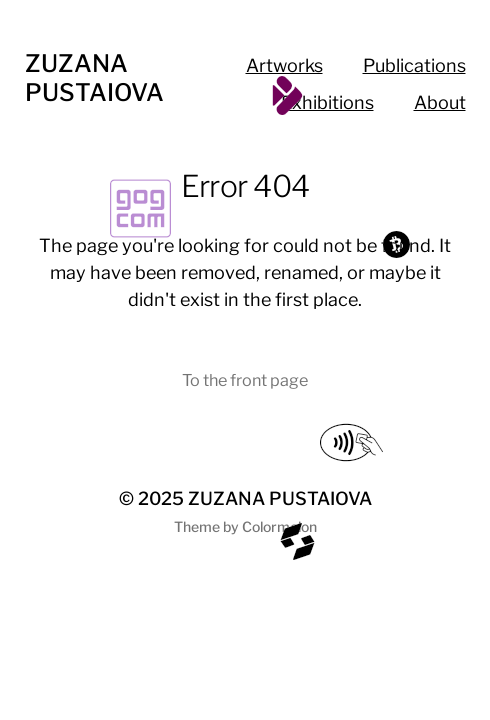 The height and width of the screenshot is (720, 490). I want to click on visit the GOG.com game store, so click(140, 208).